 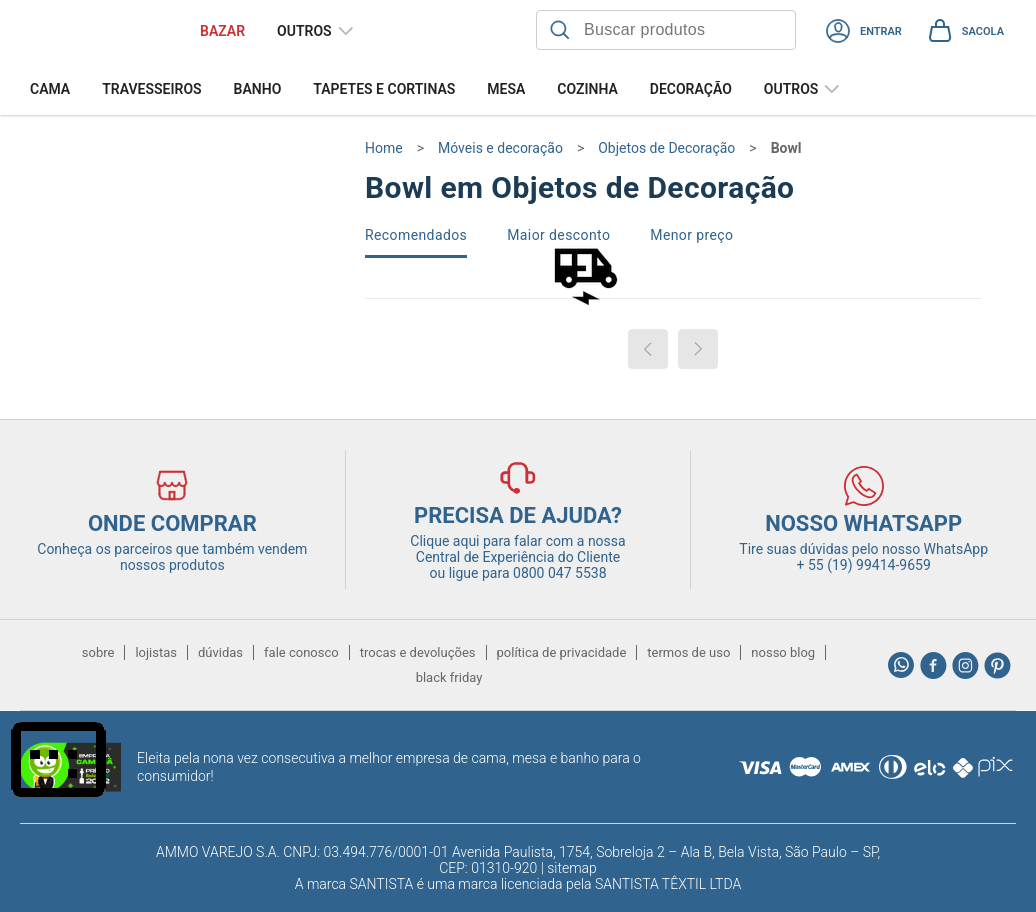 I want to click on adjust image aspect ratio settings, so click(x=58, y=759).